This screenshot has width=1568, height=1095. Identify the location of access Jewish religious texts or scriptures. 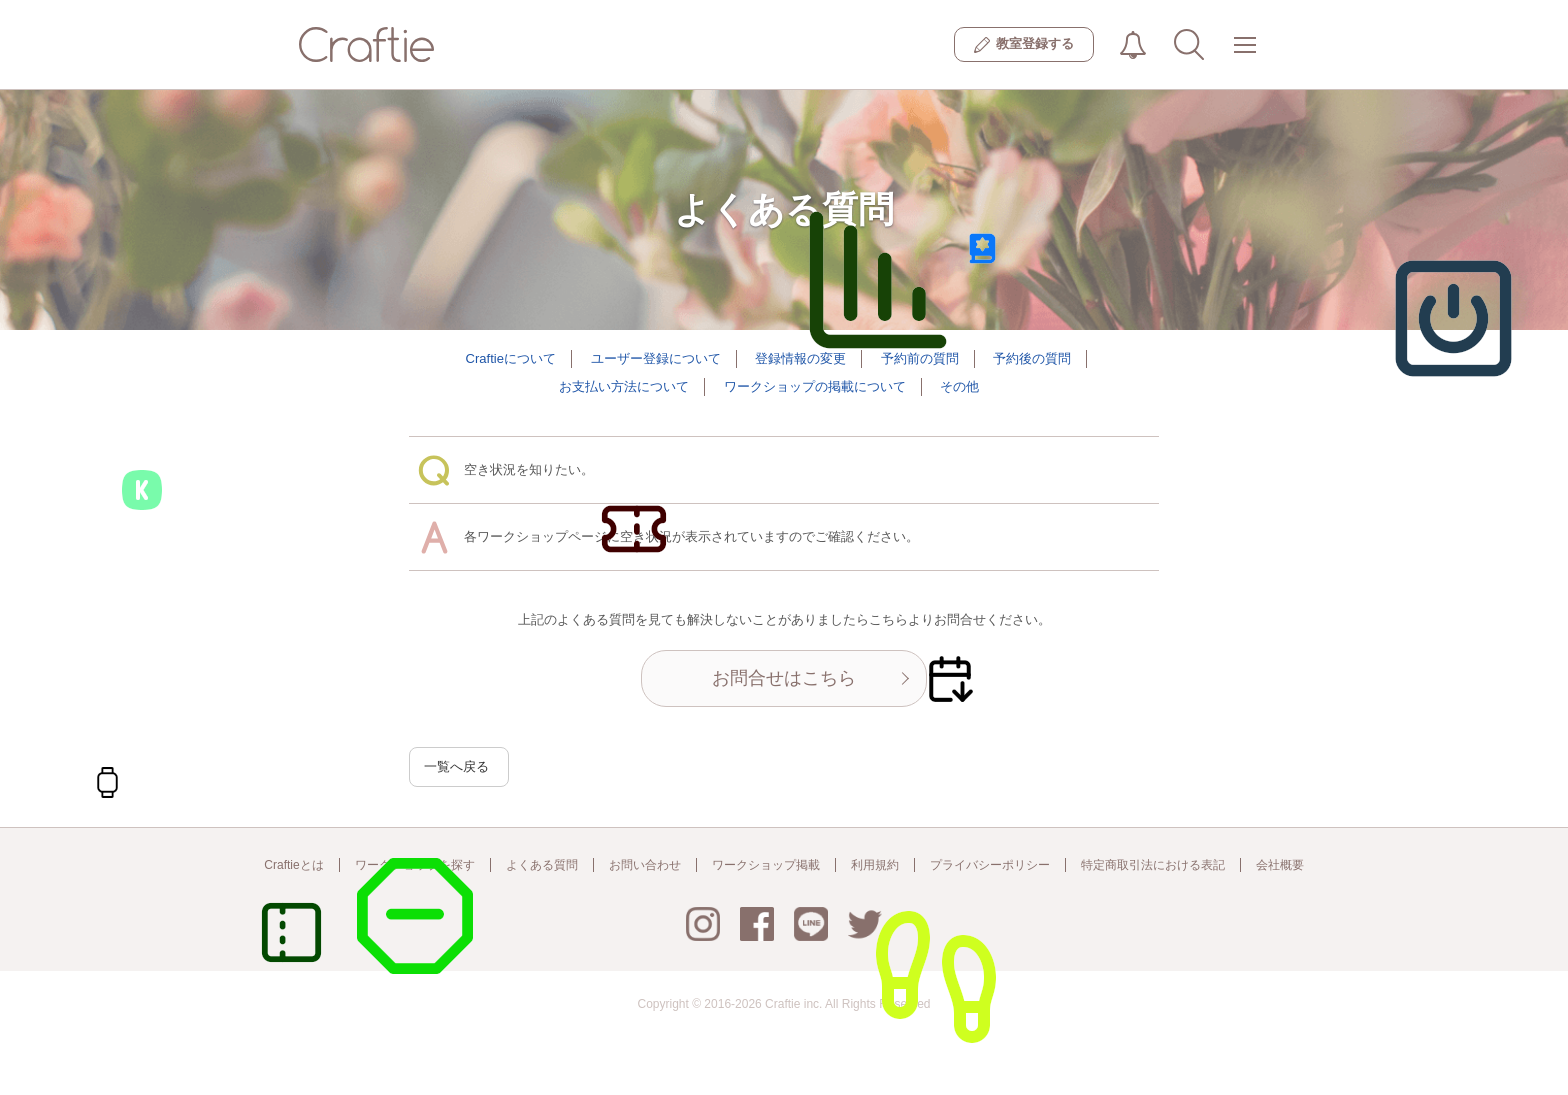
(982, 248).